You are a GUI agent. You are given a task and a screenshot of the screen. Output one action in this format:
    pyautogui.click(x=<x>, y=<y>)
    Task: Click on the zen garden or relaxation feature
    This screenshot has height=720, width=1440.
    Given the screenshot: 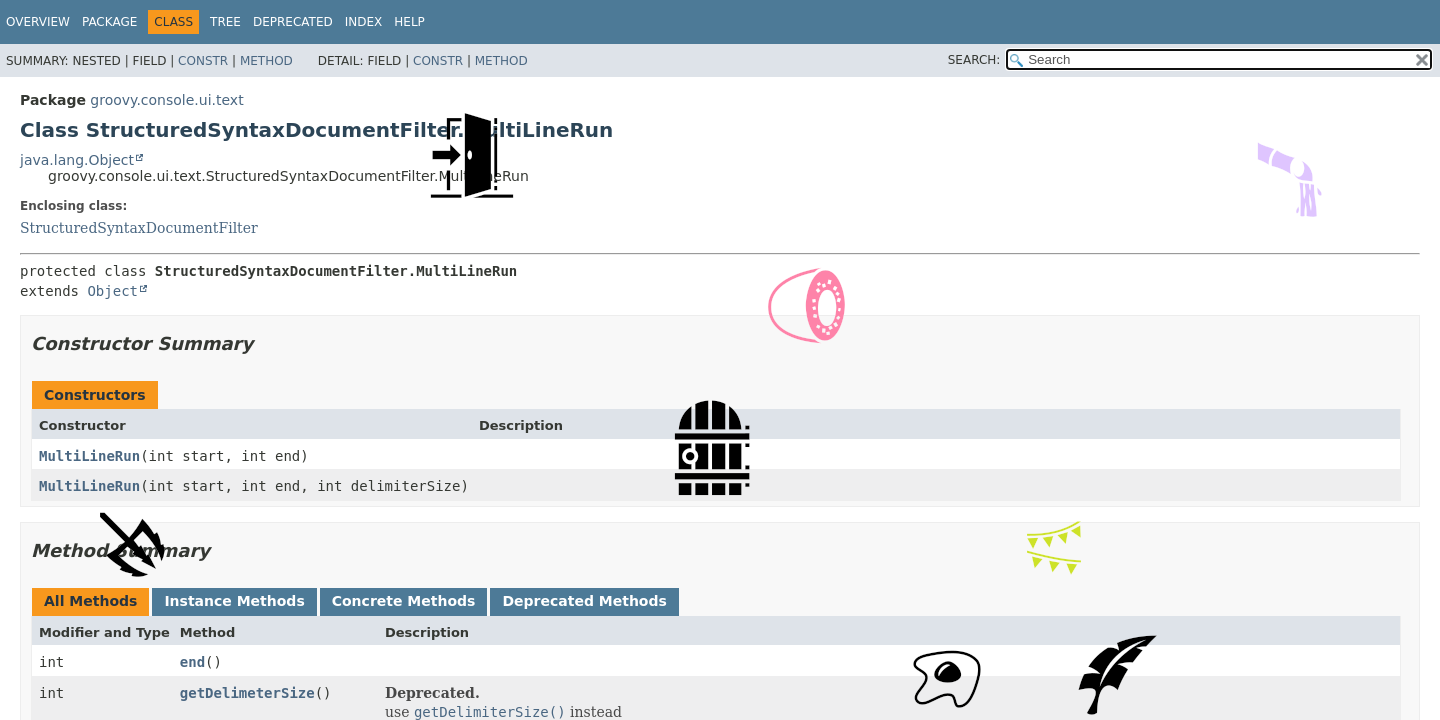 What is the action you would take?
    pyautogui.click(x=1296, y=179)
    